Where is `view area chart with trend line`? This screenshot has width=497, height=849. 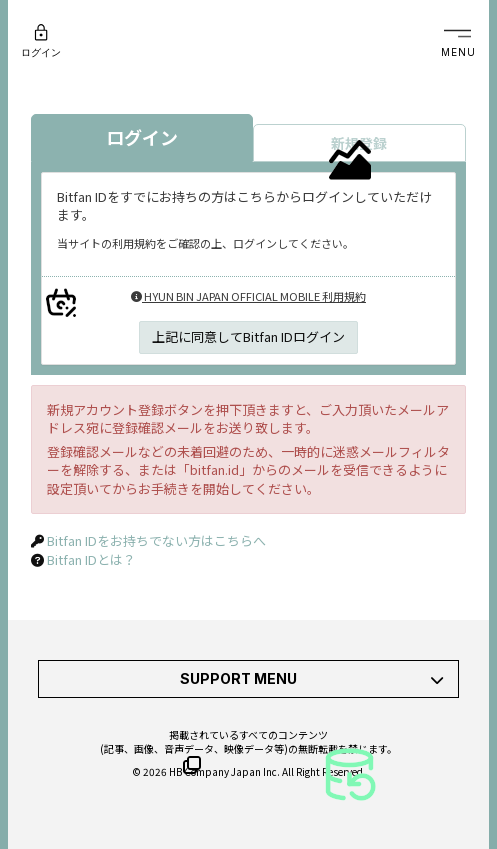
view area chart with trend line is located at coordinates (350, 161).